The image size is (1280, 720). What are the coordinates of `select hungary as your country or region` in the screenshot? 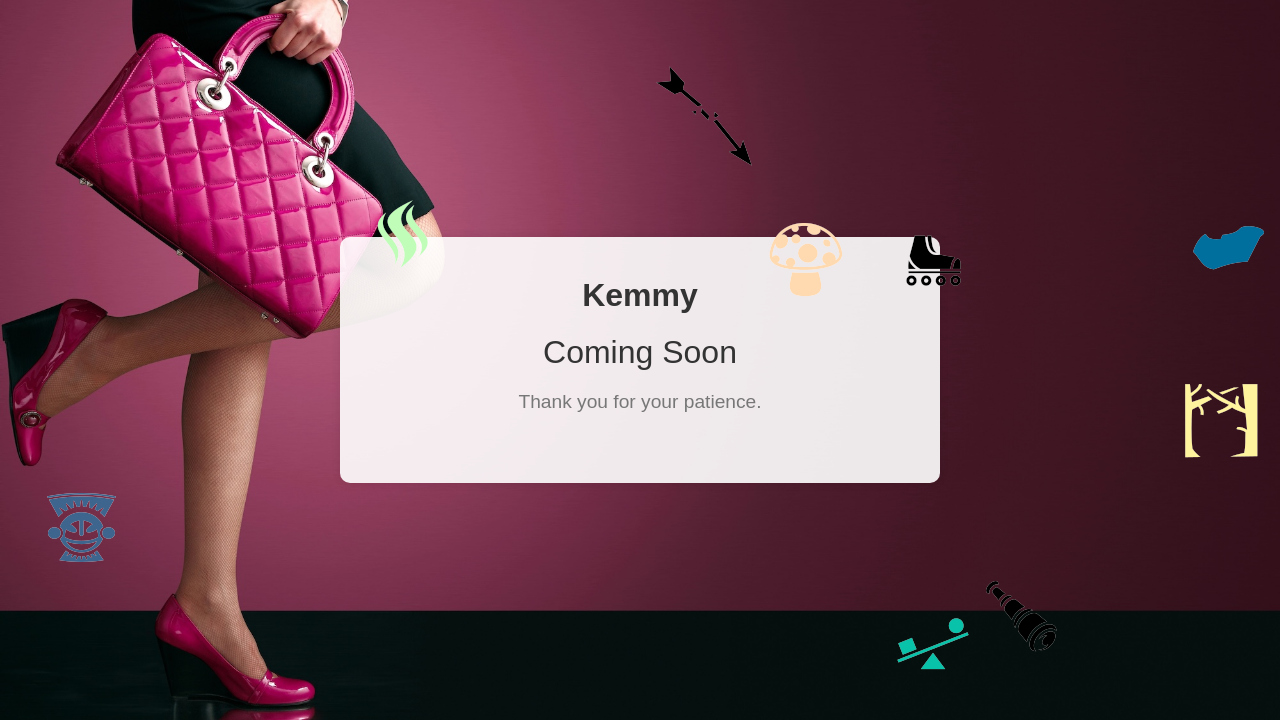 It's located at (1228, 247).